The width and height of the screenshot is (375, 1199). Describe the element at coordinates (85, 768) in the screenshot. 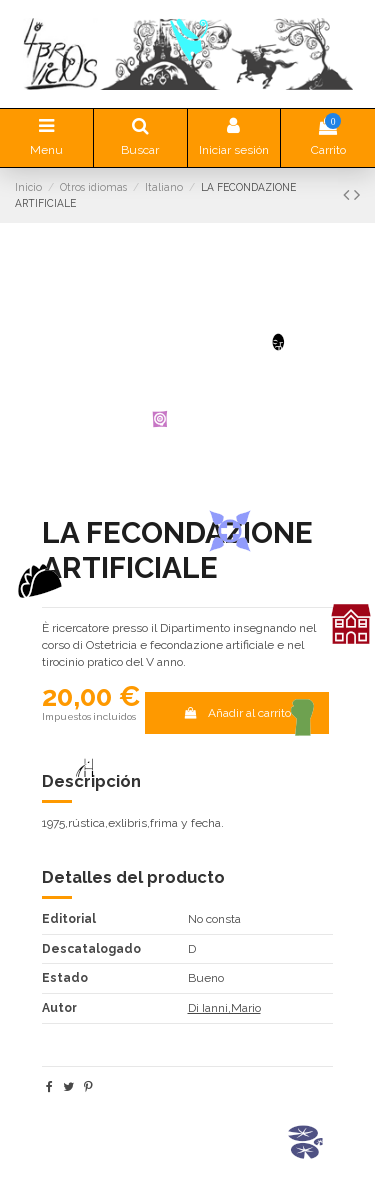

I see `indicates a successful rugby conversion kick` at that location.